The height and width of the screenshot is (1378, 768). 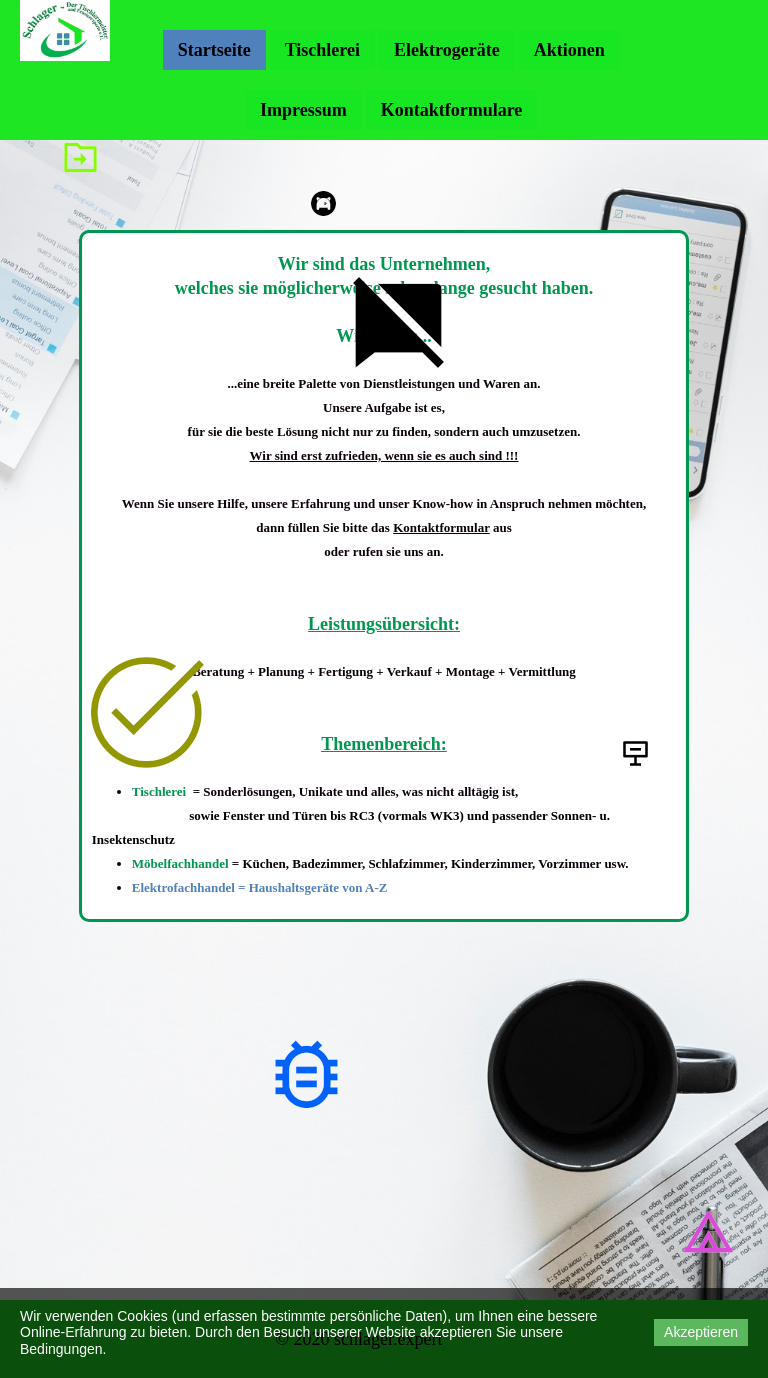 I want to click on indicates a reserved item or resource, so click(x=635, y=753).